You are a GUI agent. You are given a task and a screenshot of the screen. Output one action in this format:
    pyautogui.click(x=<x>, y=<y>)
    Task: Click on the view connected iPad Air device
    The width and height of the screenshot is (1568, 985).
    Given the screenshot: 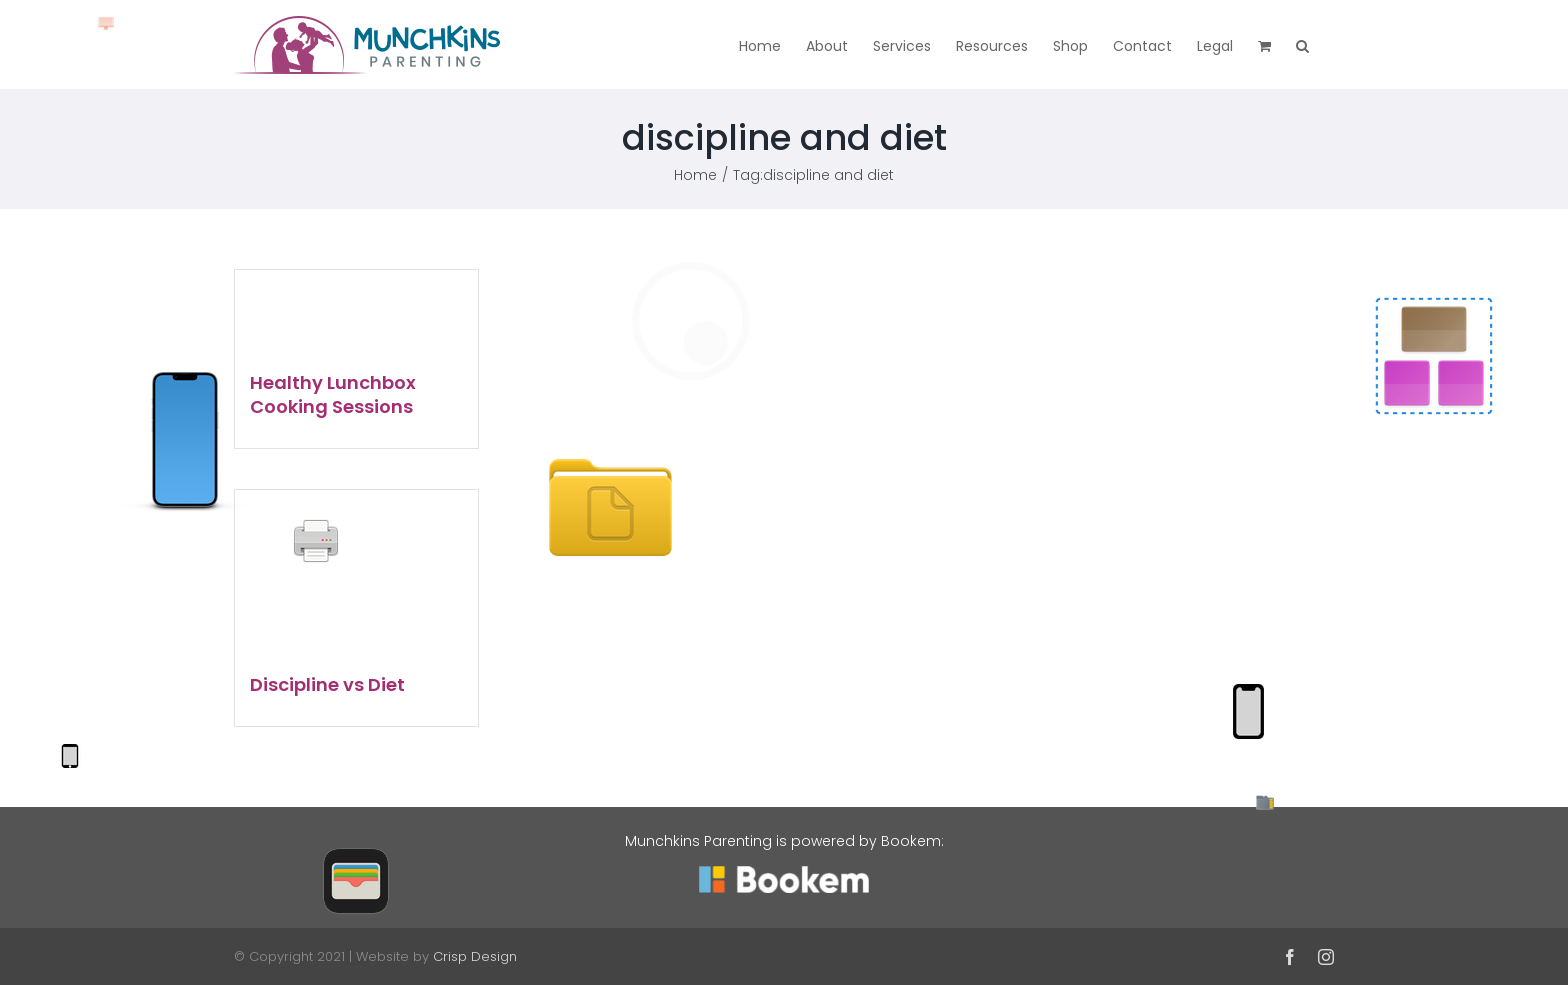 What is the action you would take?
    pyautogui.click(x=70, y=756)
    